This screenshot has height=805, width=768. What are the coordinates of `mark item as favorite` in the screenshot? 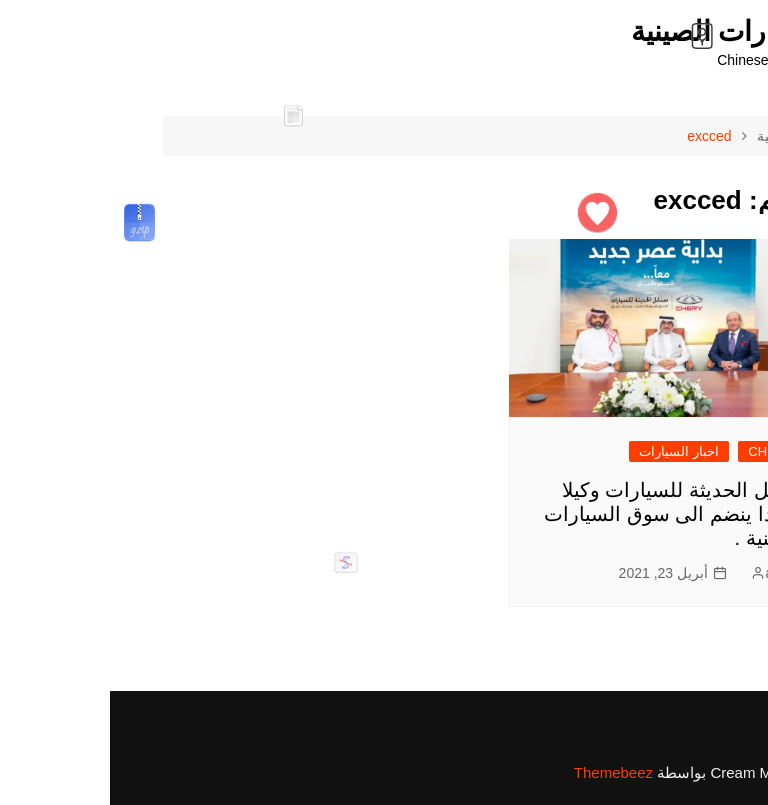 It's located at (597, 212).